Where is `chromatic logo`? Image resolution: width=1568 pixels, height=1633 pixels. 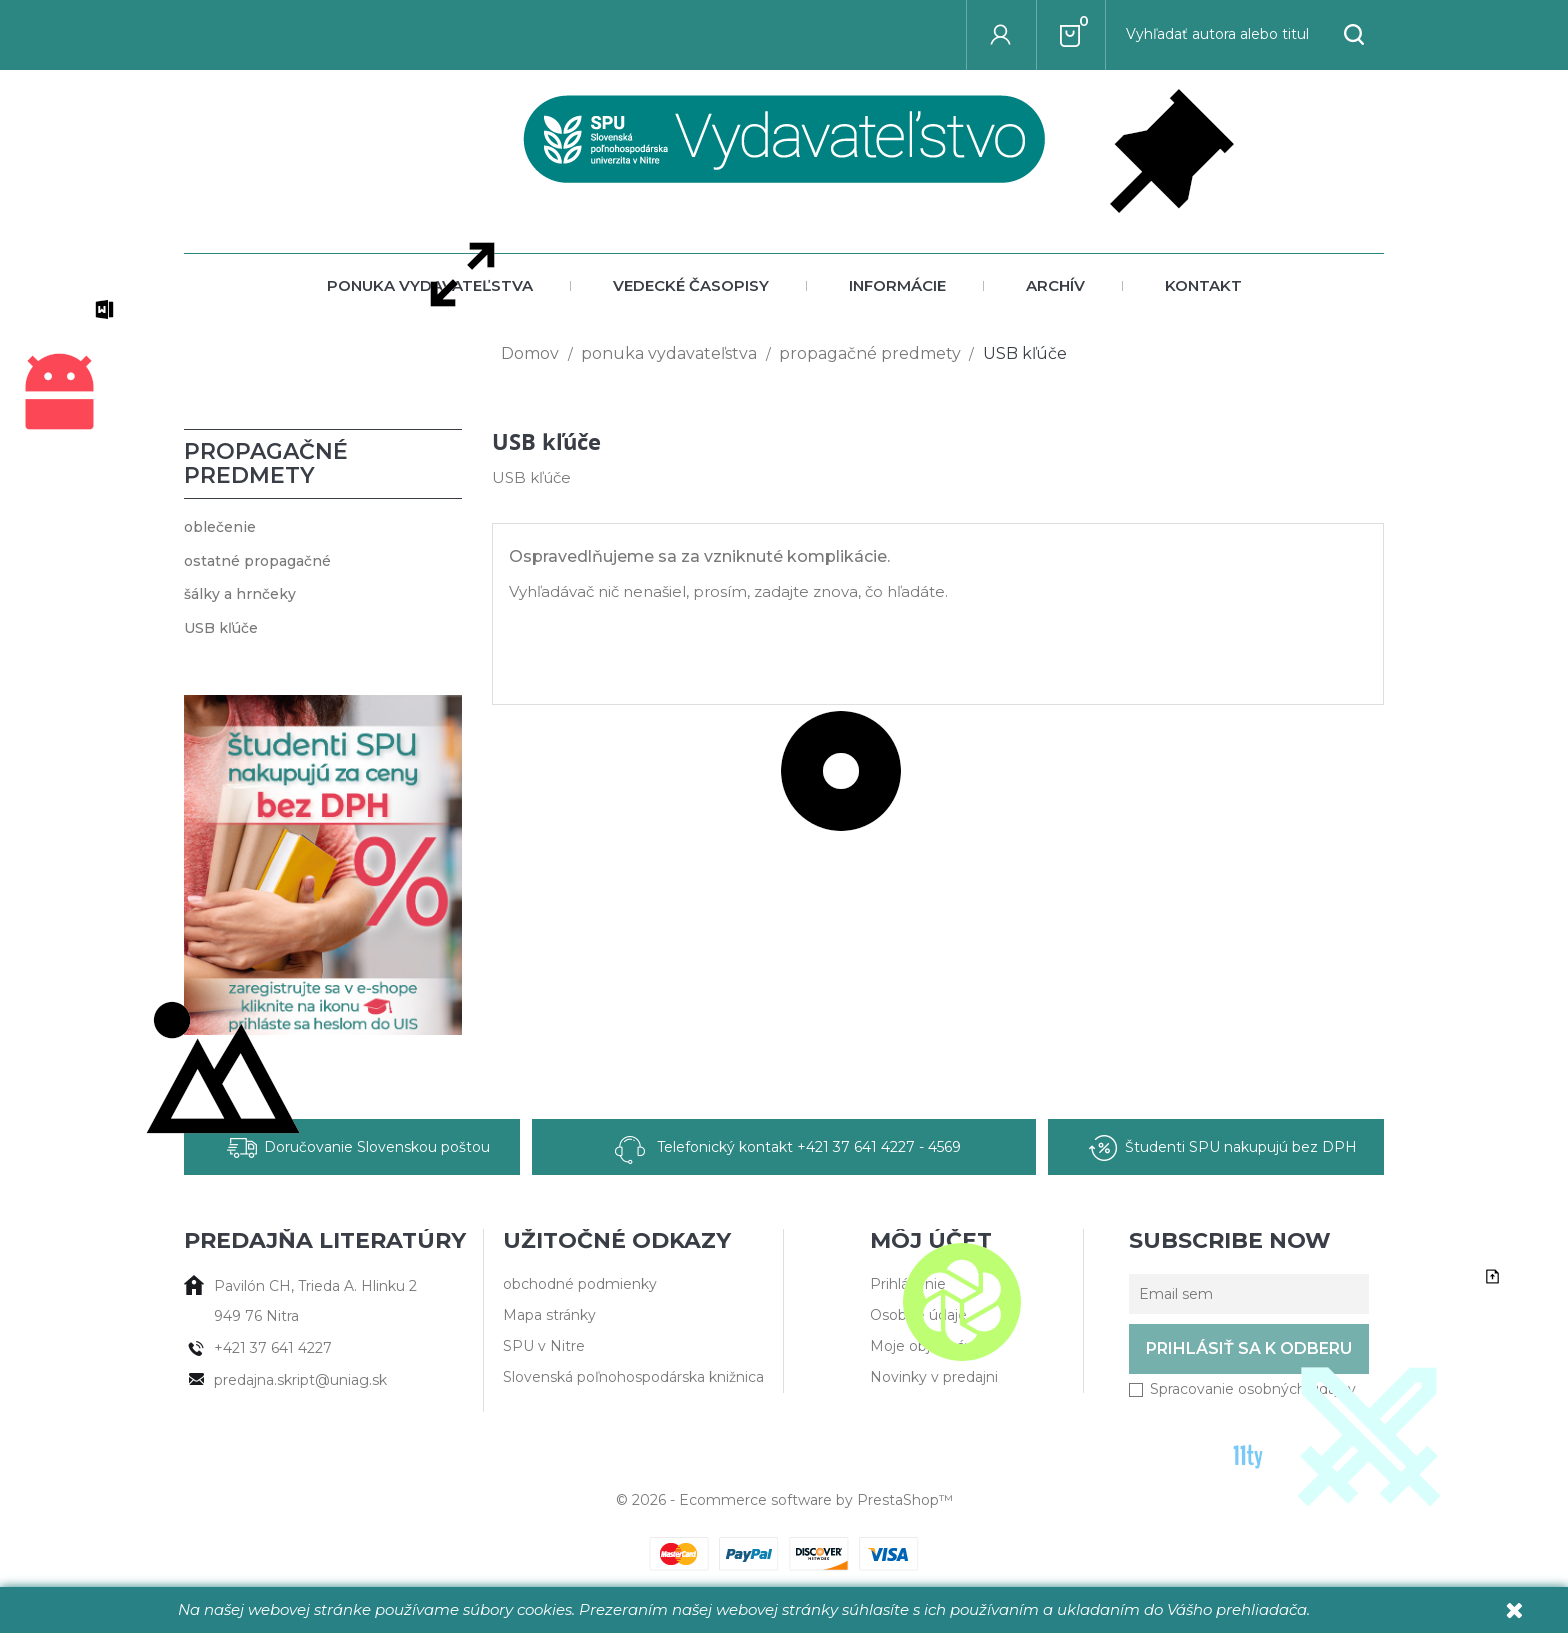 chromatic logo is located at coordinates (962, 1302).